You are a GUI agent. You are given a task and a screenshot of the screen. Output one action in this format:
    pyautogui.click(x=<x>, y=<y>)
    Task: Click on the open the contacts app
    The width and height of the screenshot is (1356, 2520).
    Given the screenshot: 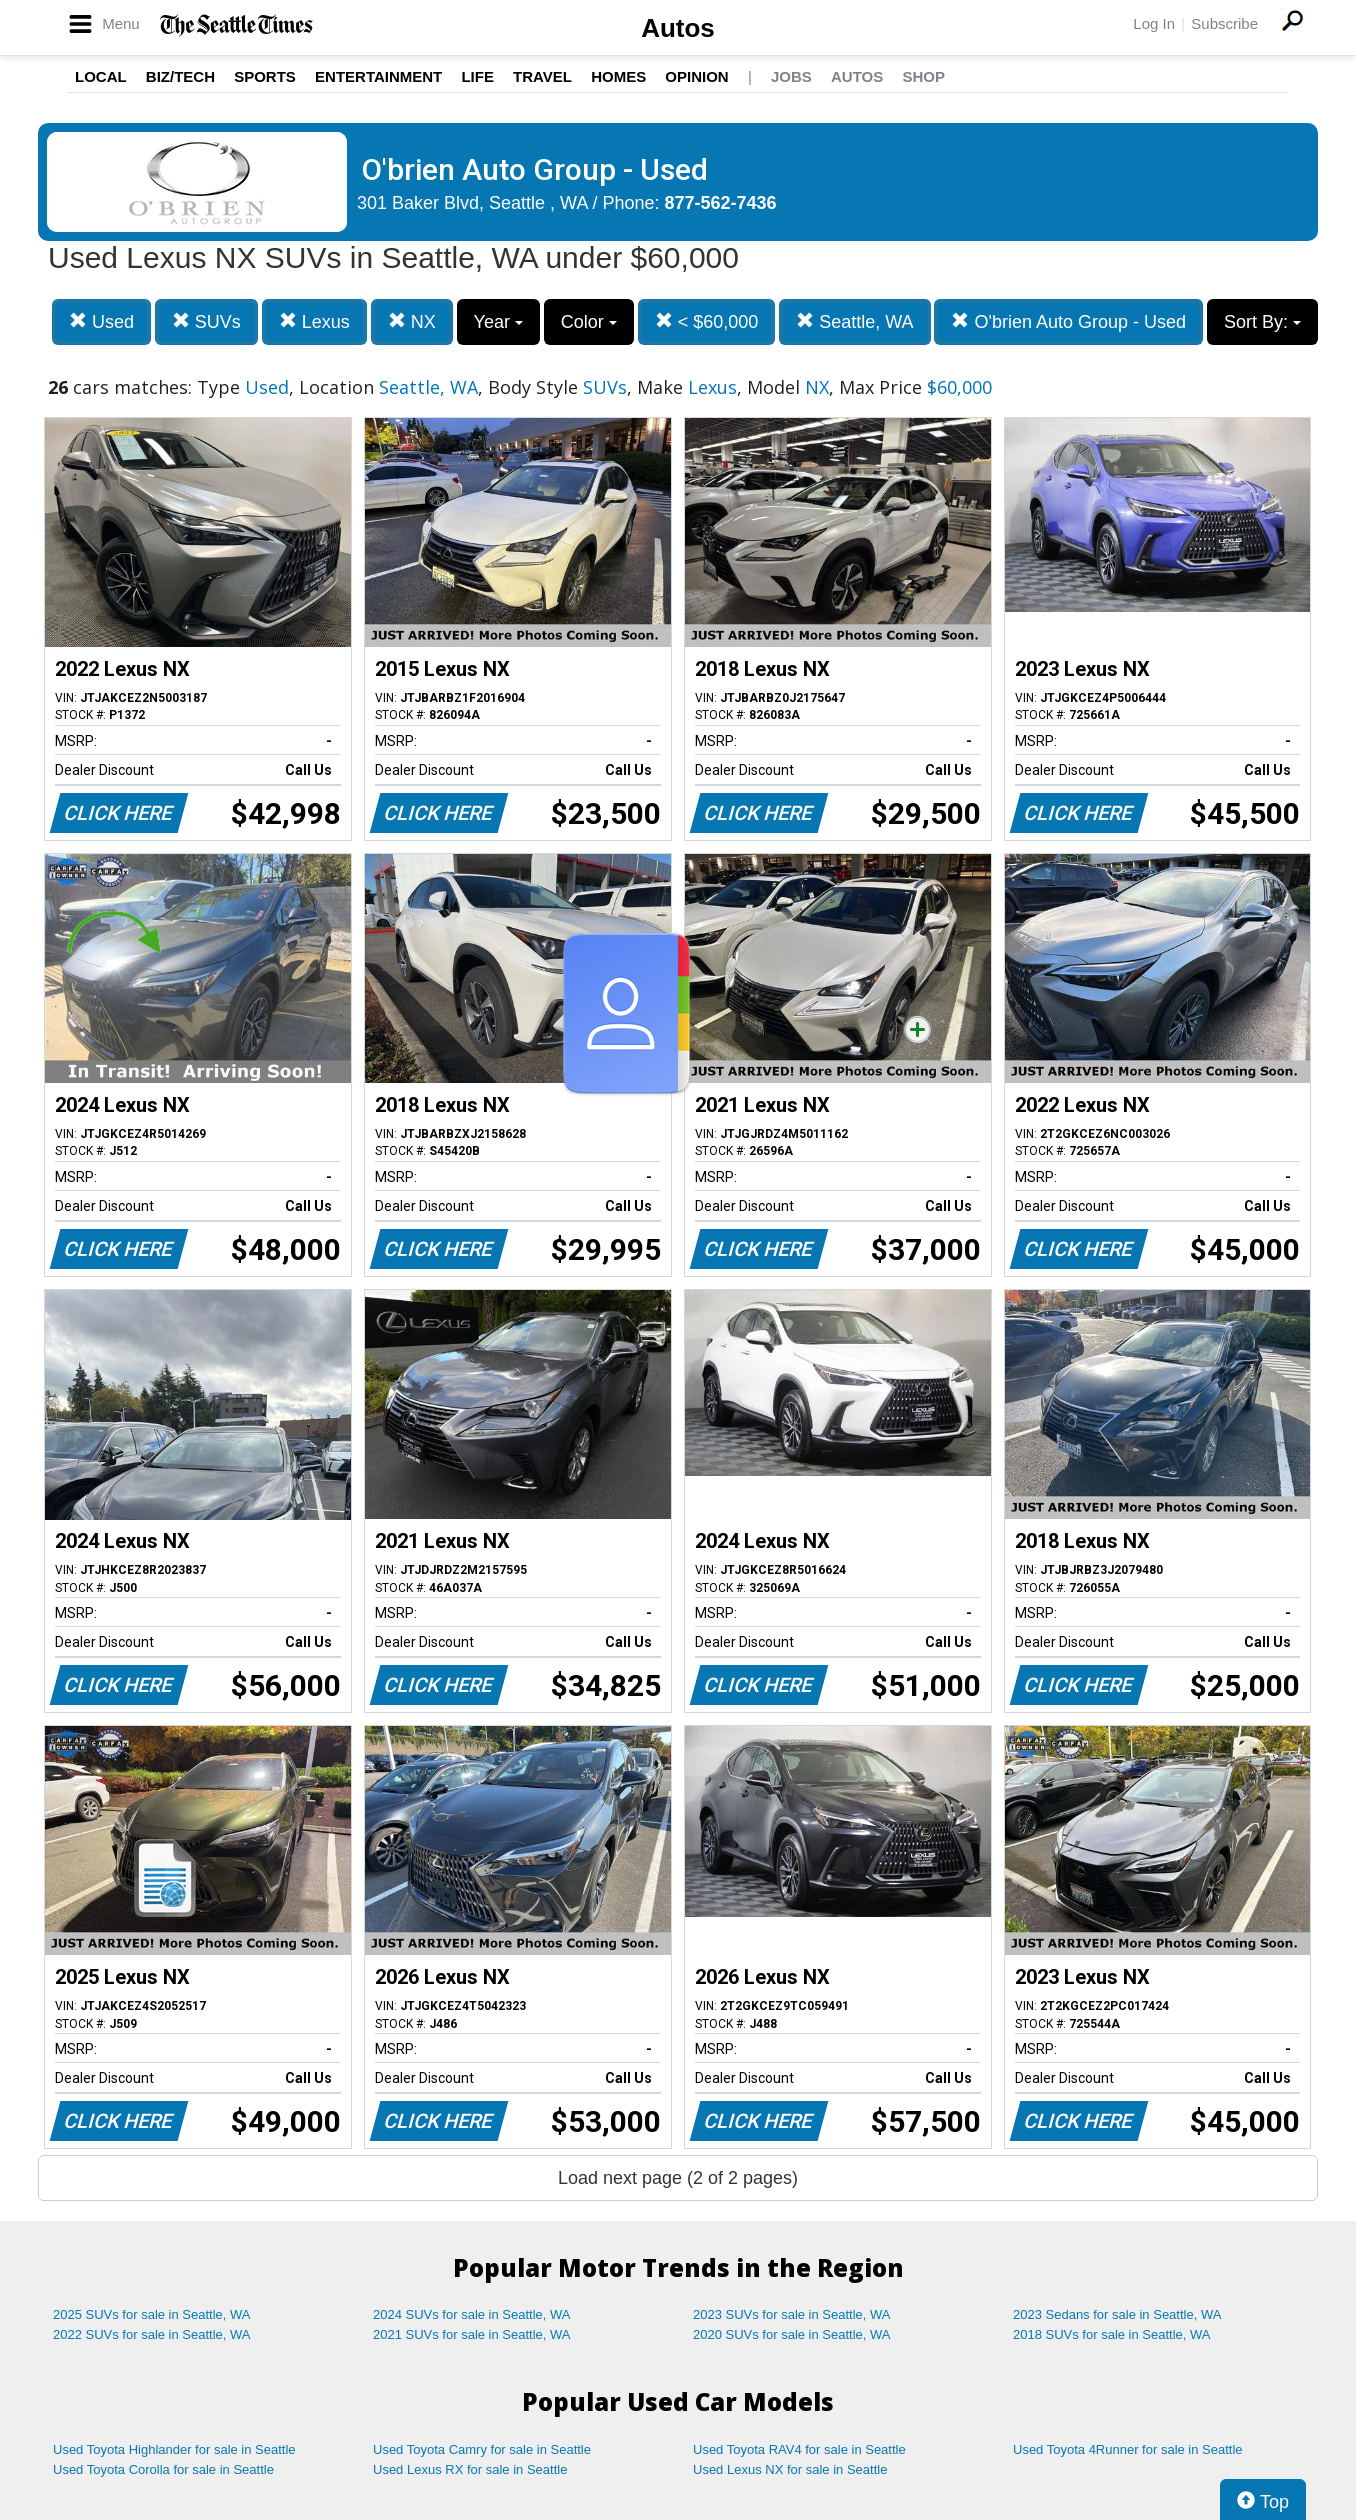 What is the action you would take?
    pyautogui.click(x=626, y=1013)
    